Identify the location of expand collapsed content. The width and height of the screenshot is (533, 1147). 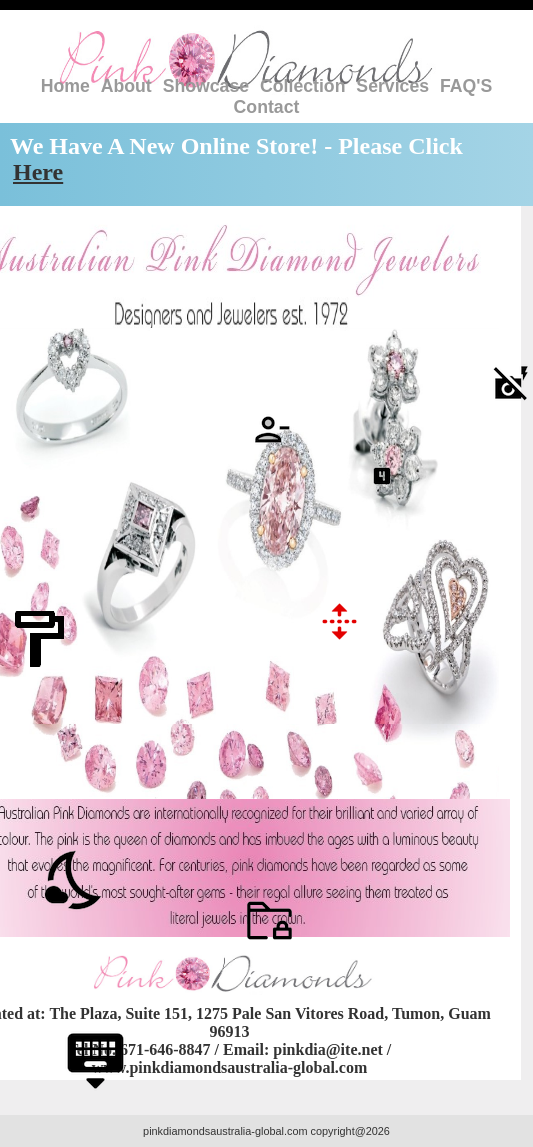
(339, 621).